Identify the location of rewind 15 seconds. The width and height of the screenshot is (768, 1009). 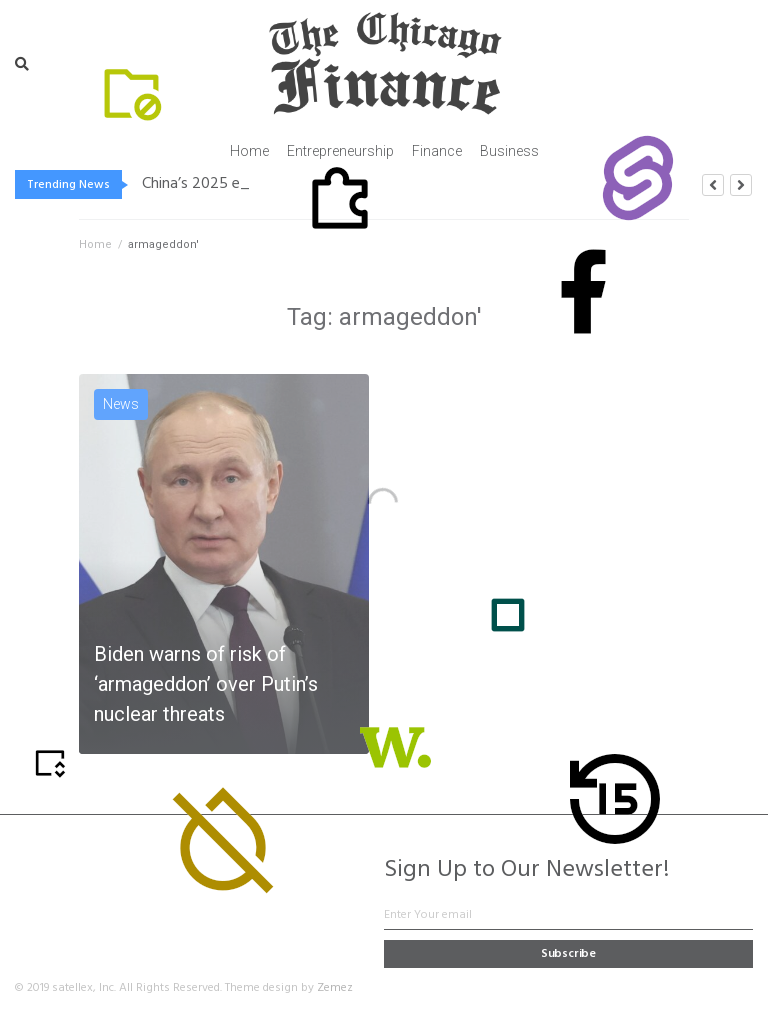
(615, 799).